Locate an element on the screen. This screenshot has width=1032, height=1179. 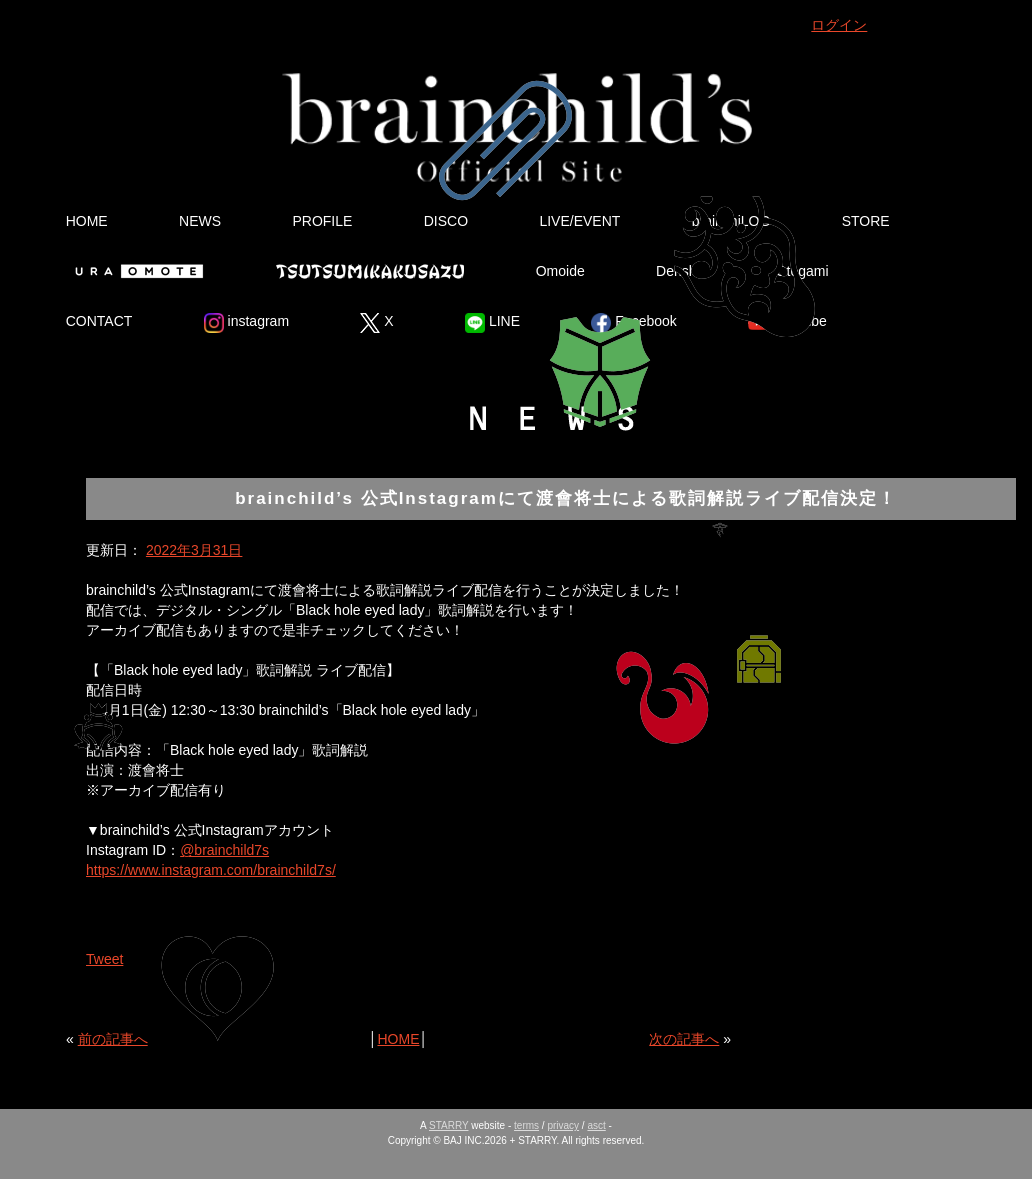
equip chest armor to your character is located at coordinates (600, 372).